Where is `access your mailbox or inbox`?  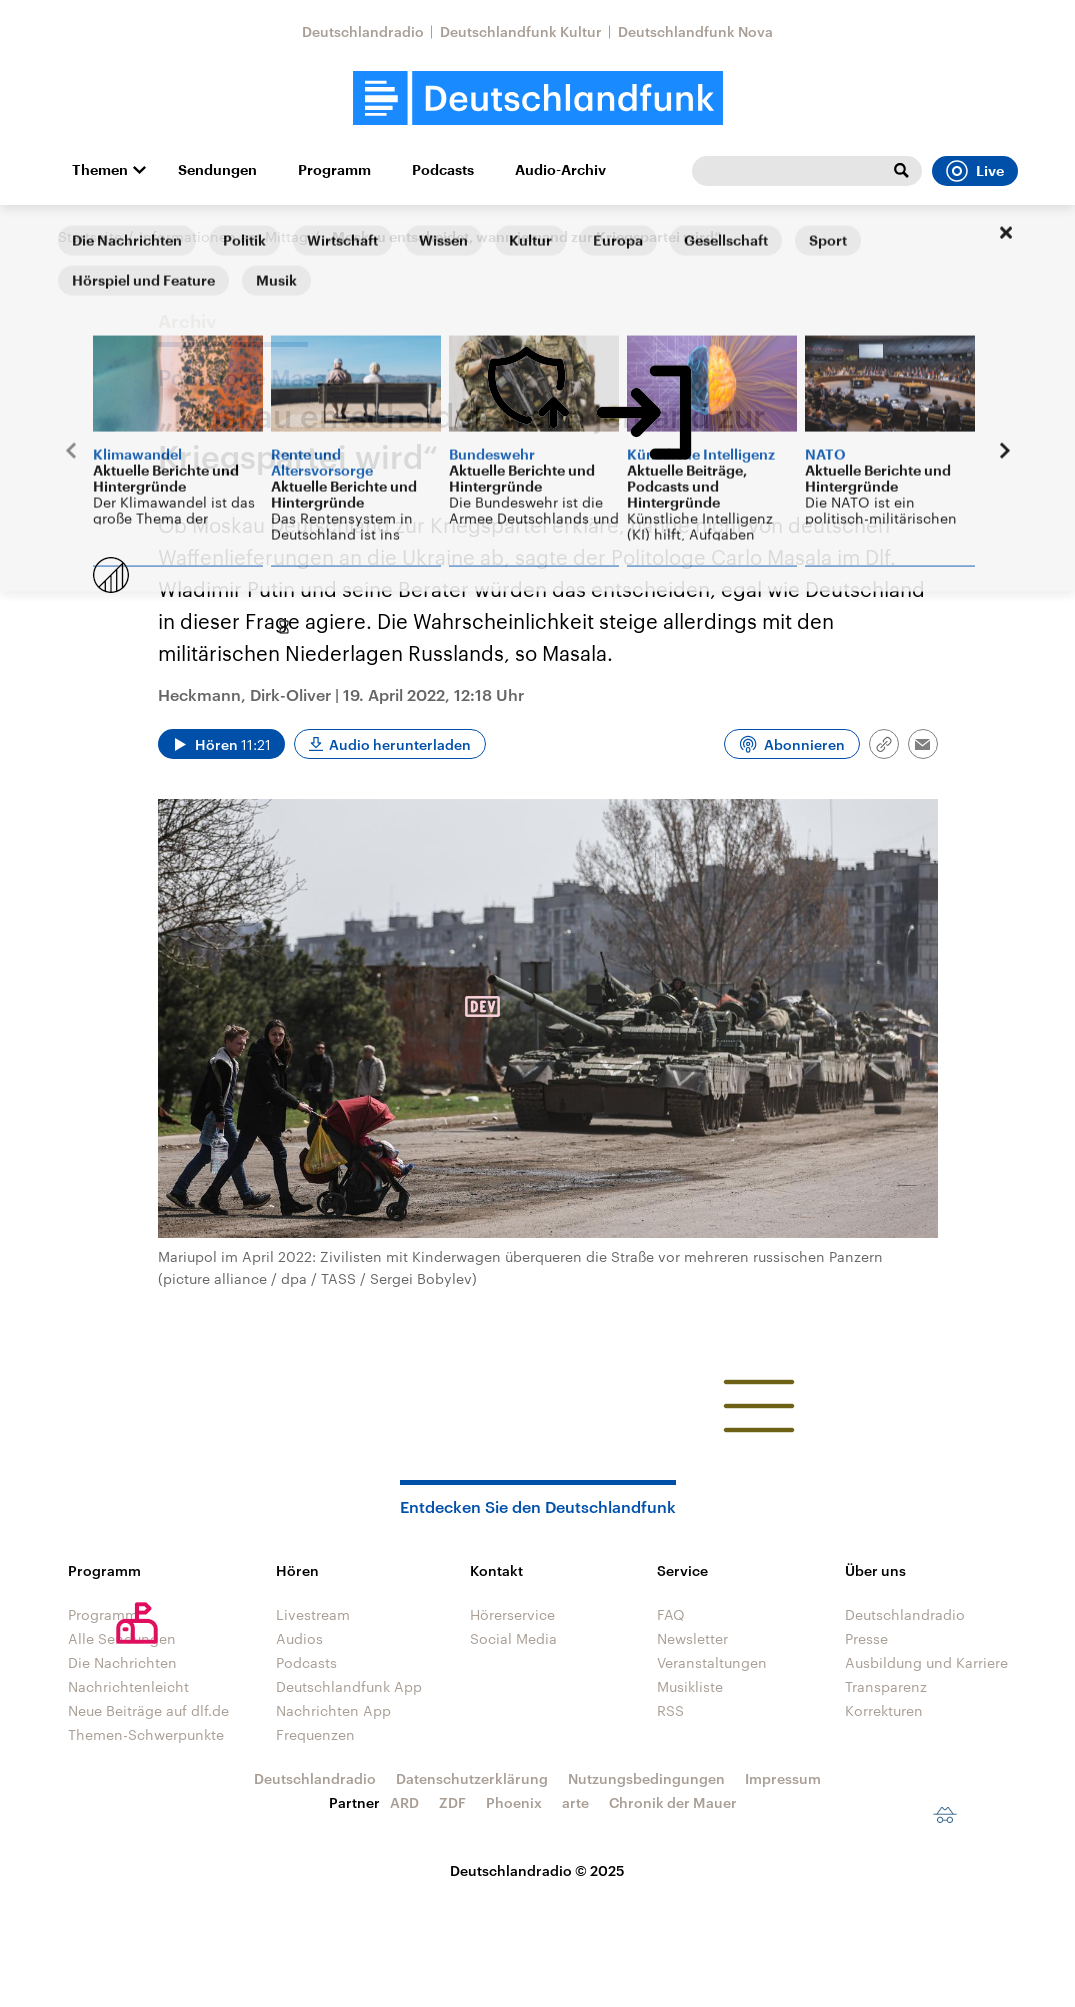
access your mailbox or inbox is located at coordinates (137, 1623).